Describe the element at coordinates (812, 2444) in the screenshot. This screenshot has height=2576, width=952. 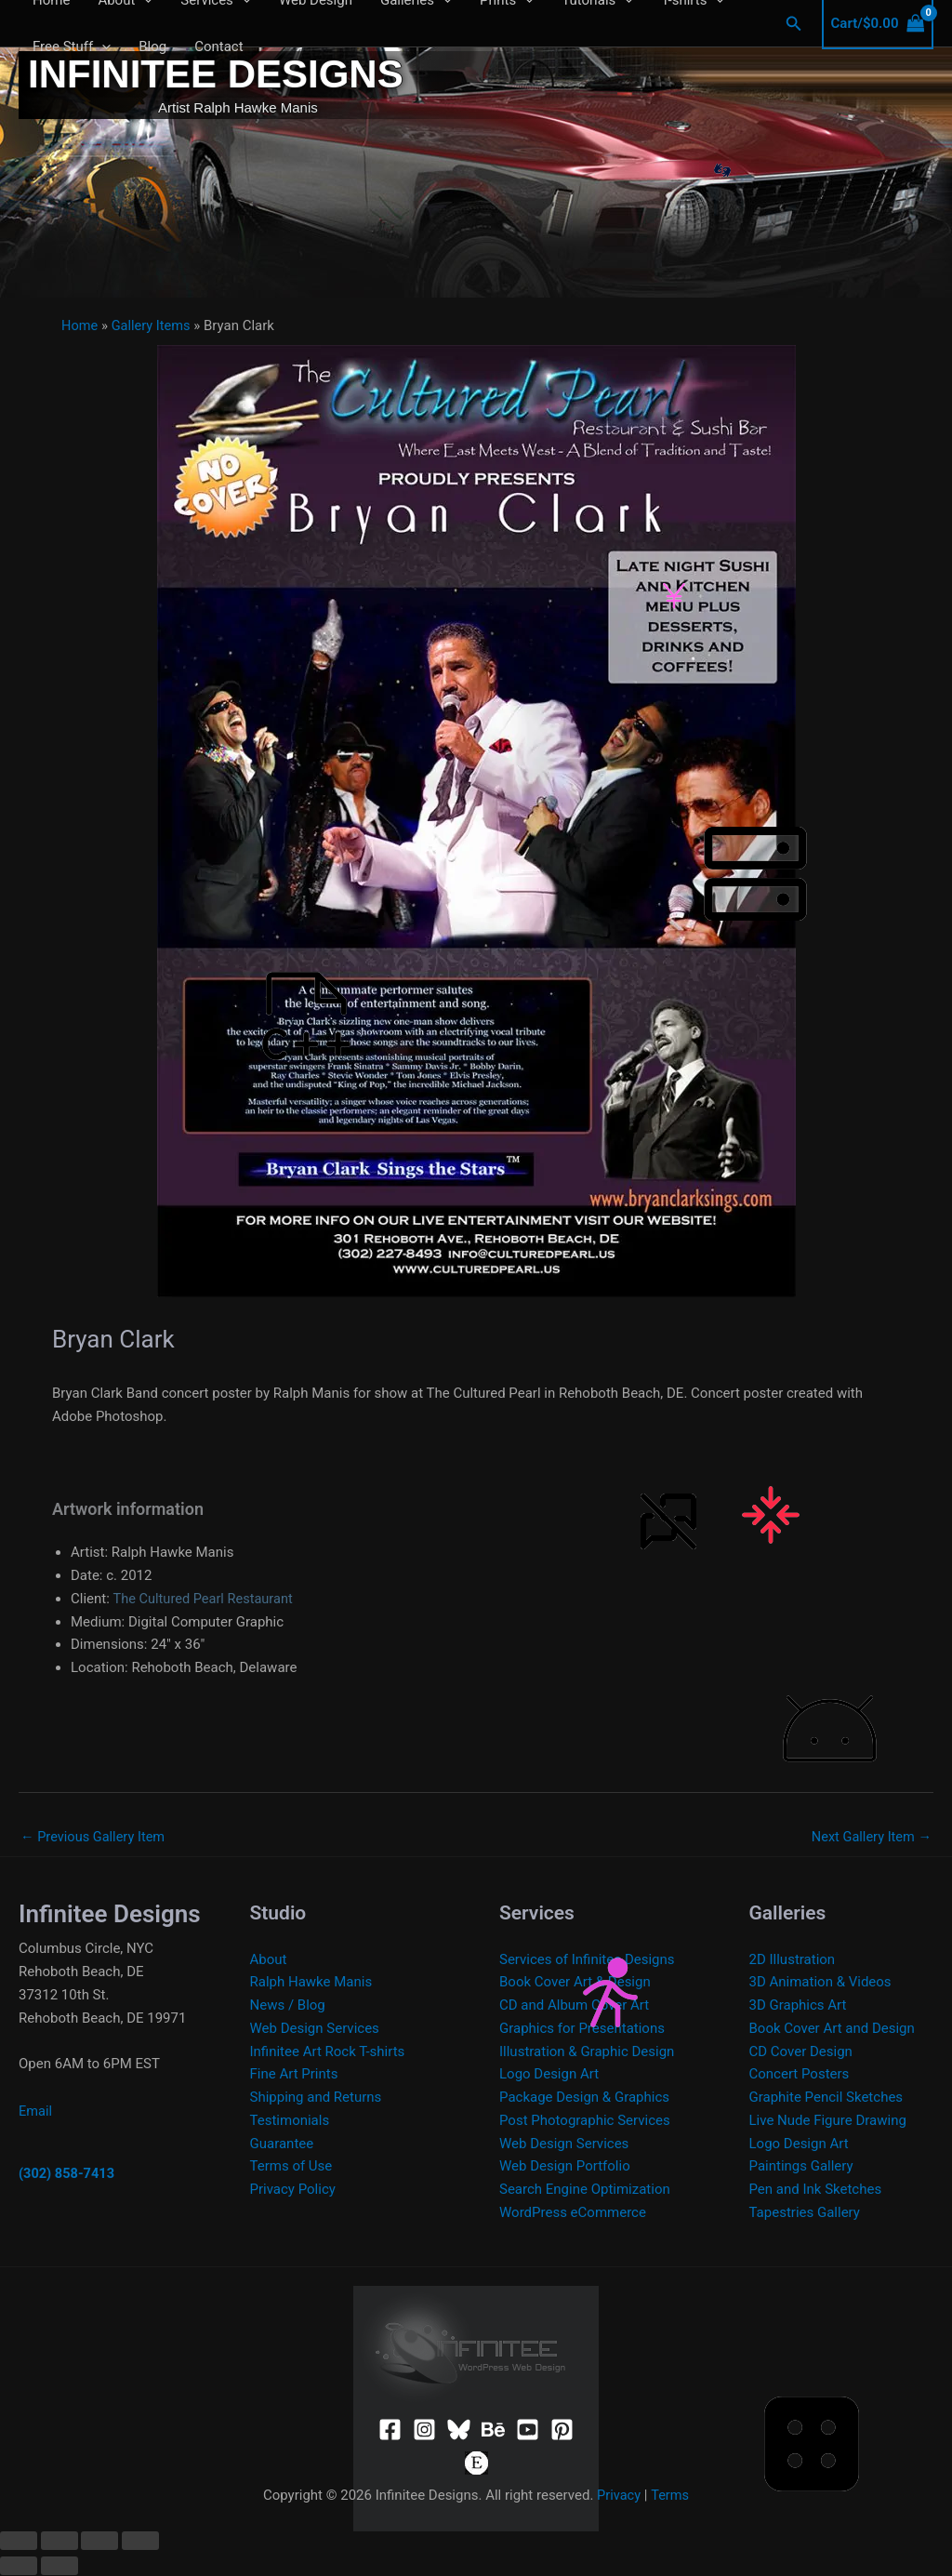
I see `randomize or shuffle content` at that location.